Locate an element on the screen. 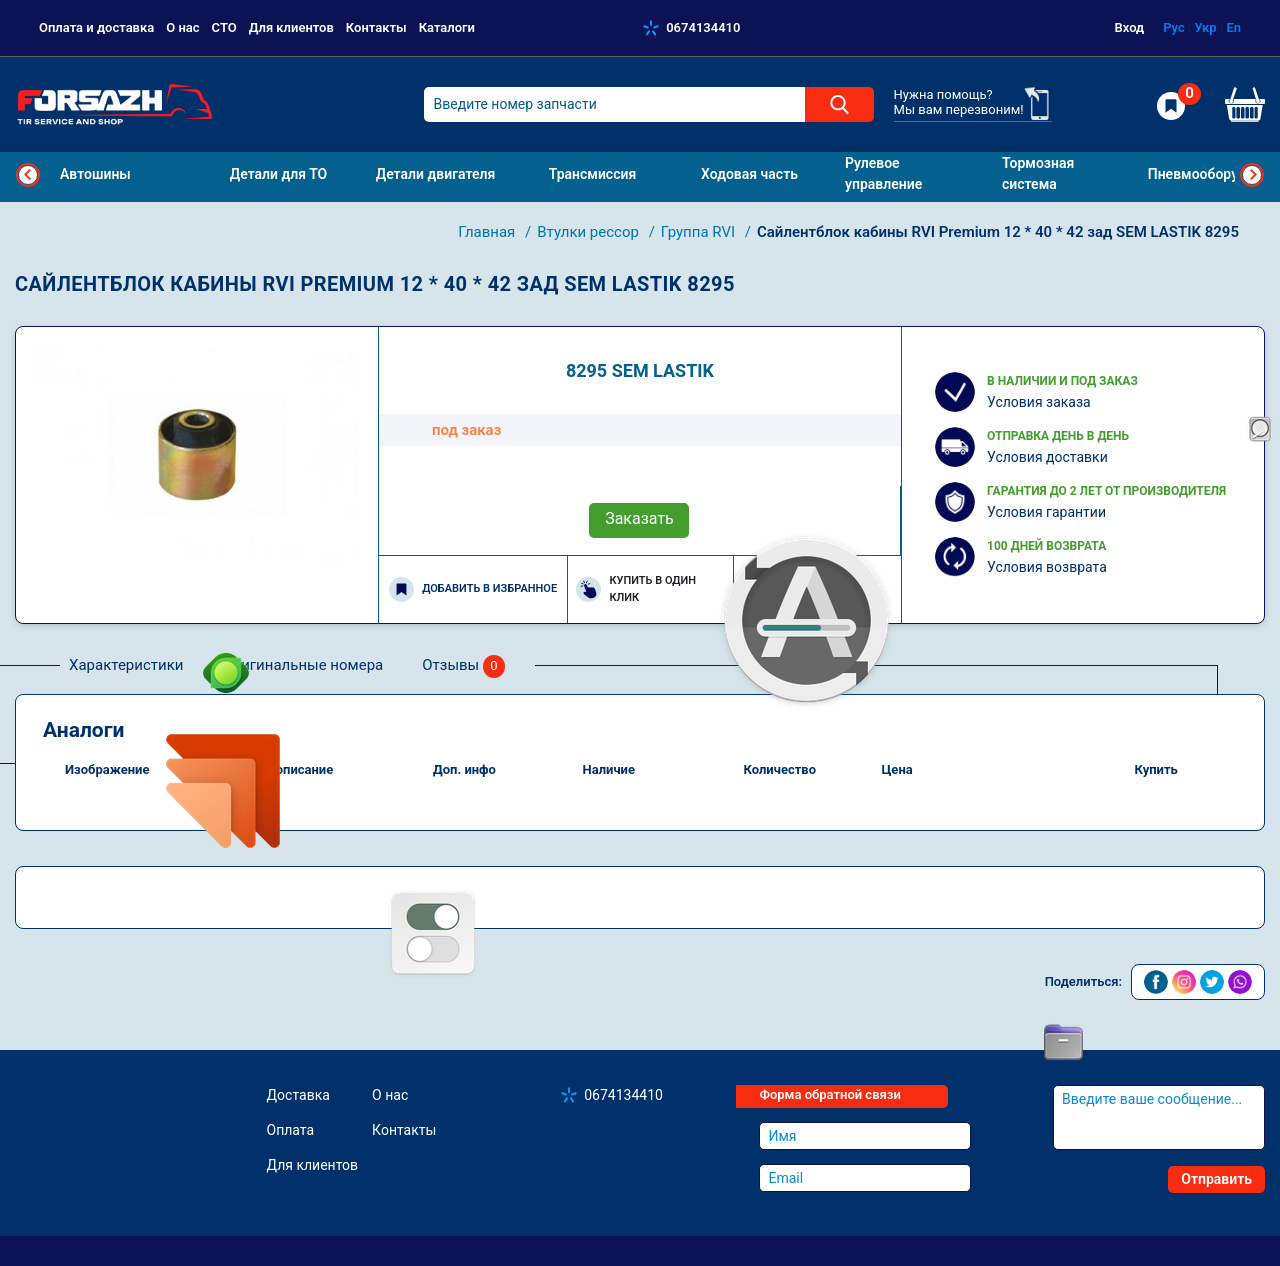 This screenshot has height=1266, width=1280. open gnome disks utility is located at coordinates (1260, 429).